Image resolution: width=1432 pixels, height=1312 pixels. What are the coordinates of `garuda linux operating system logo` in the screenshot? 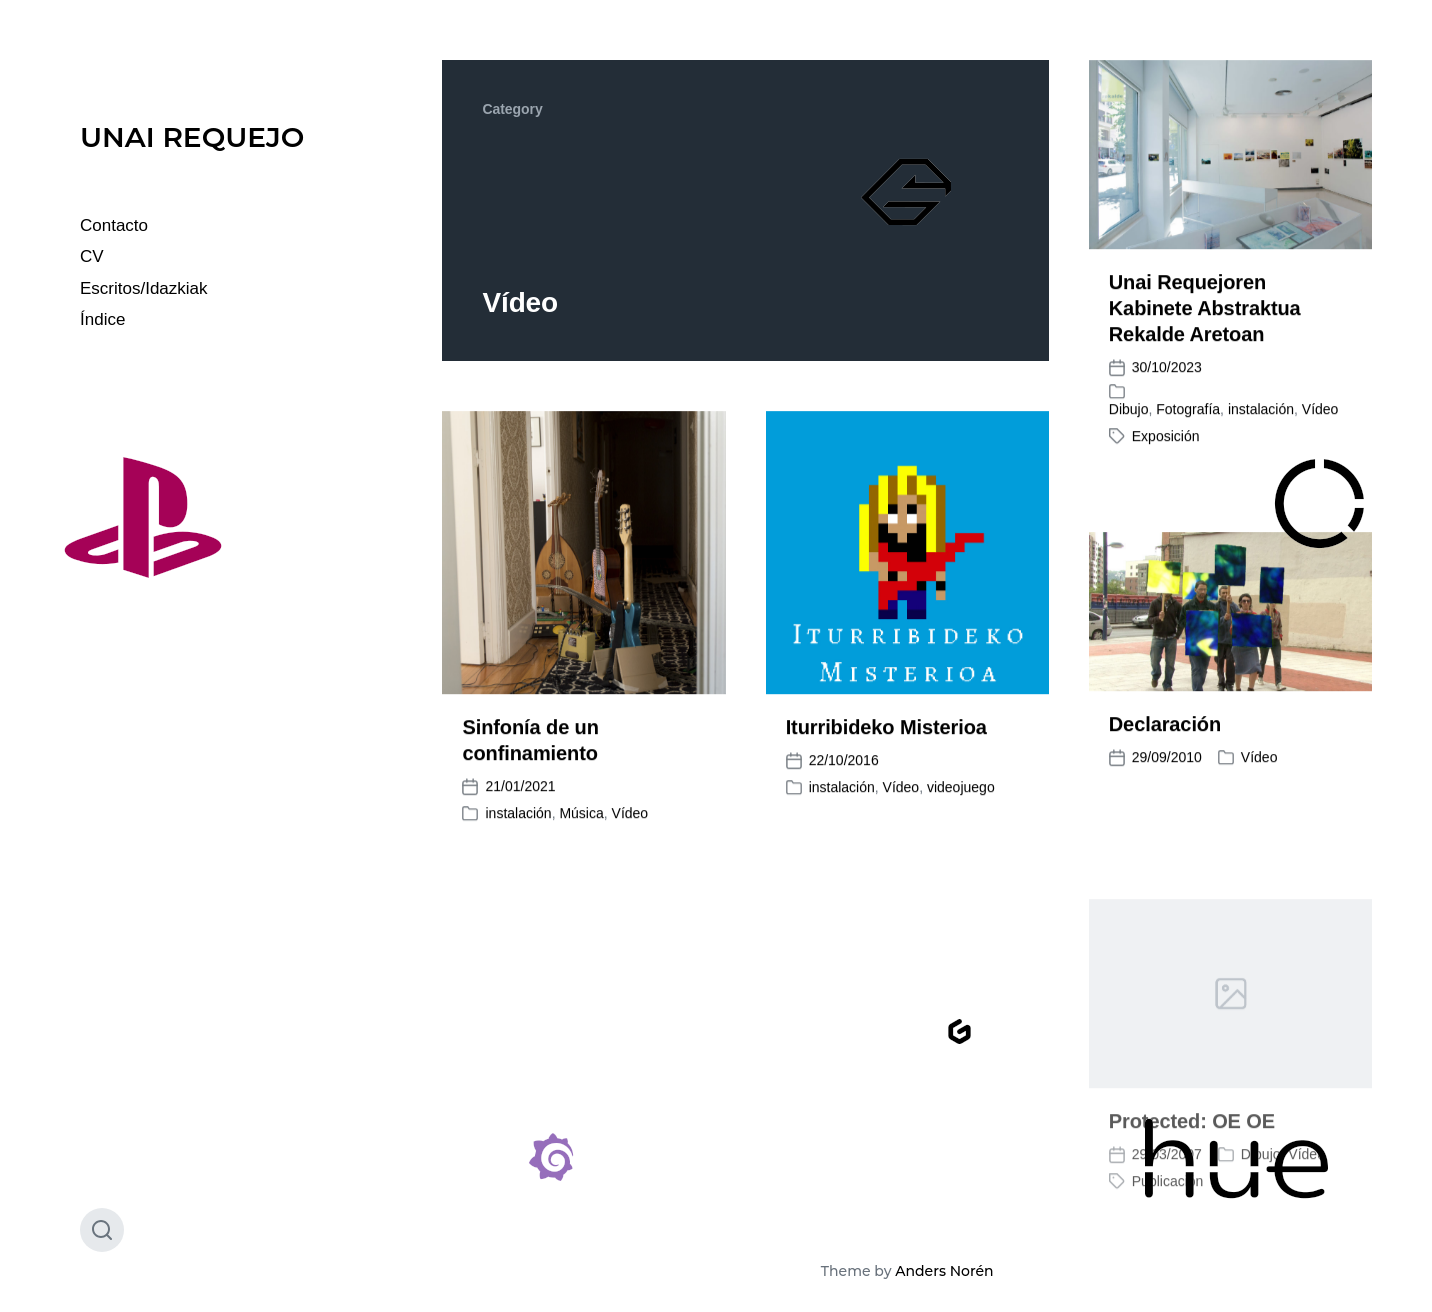 It's located at (906, 192).